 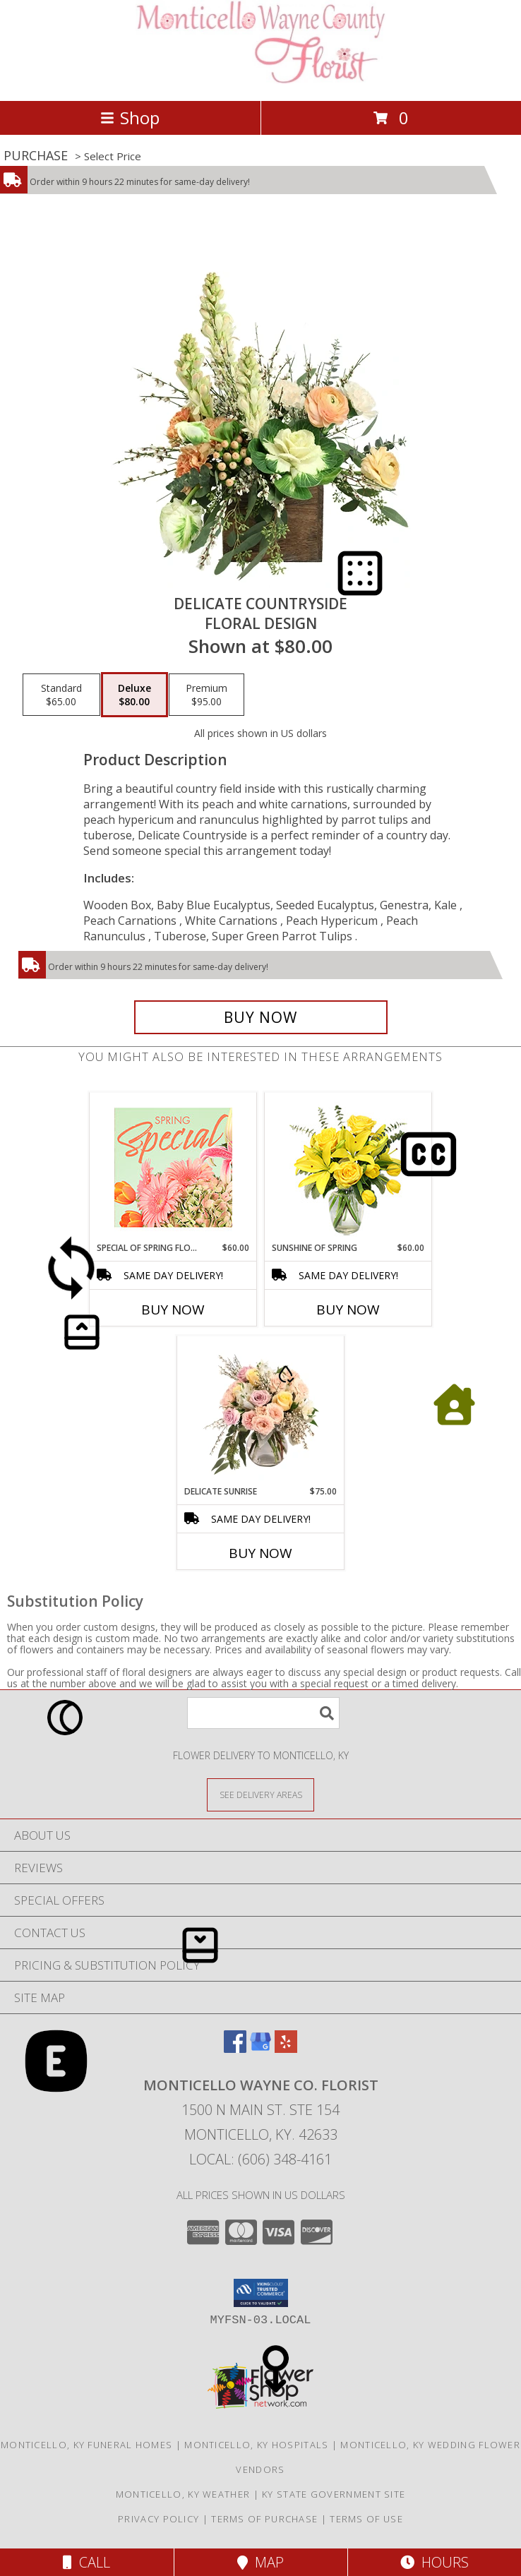 I want to click on indicates an "E" rating or category, so click(x=56, y=2061).